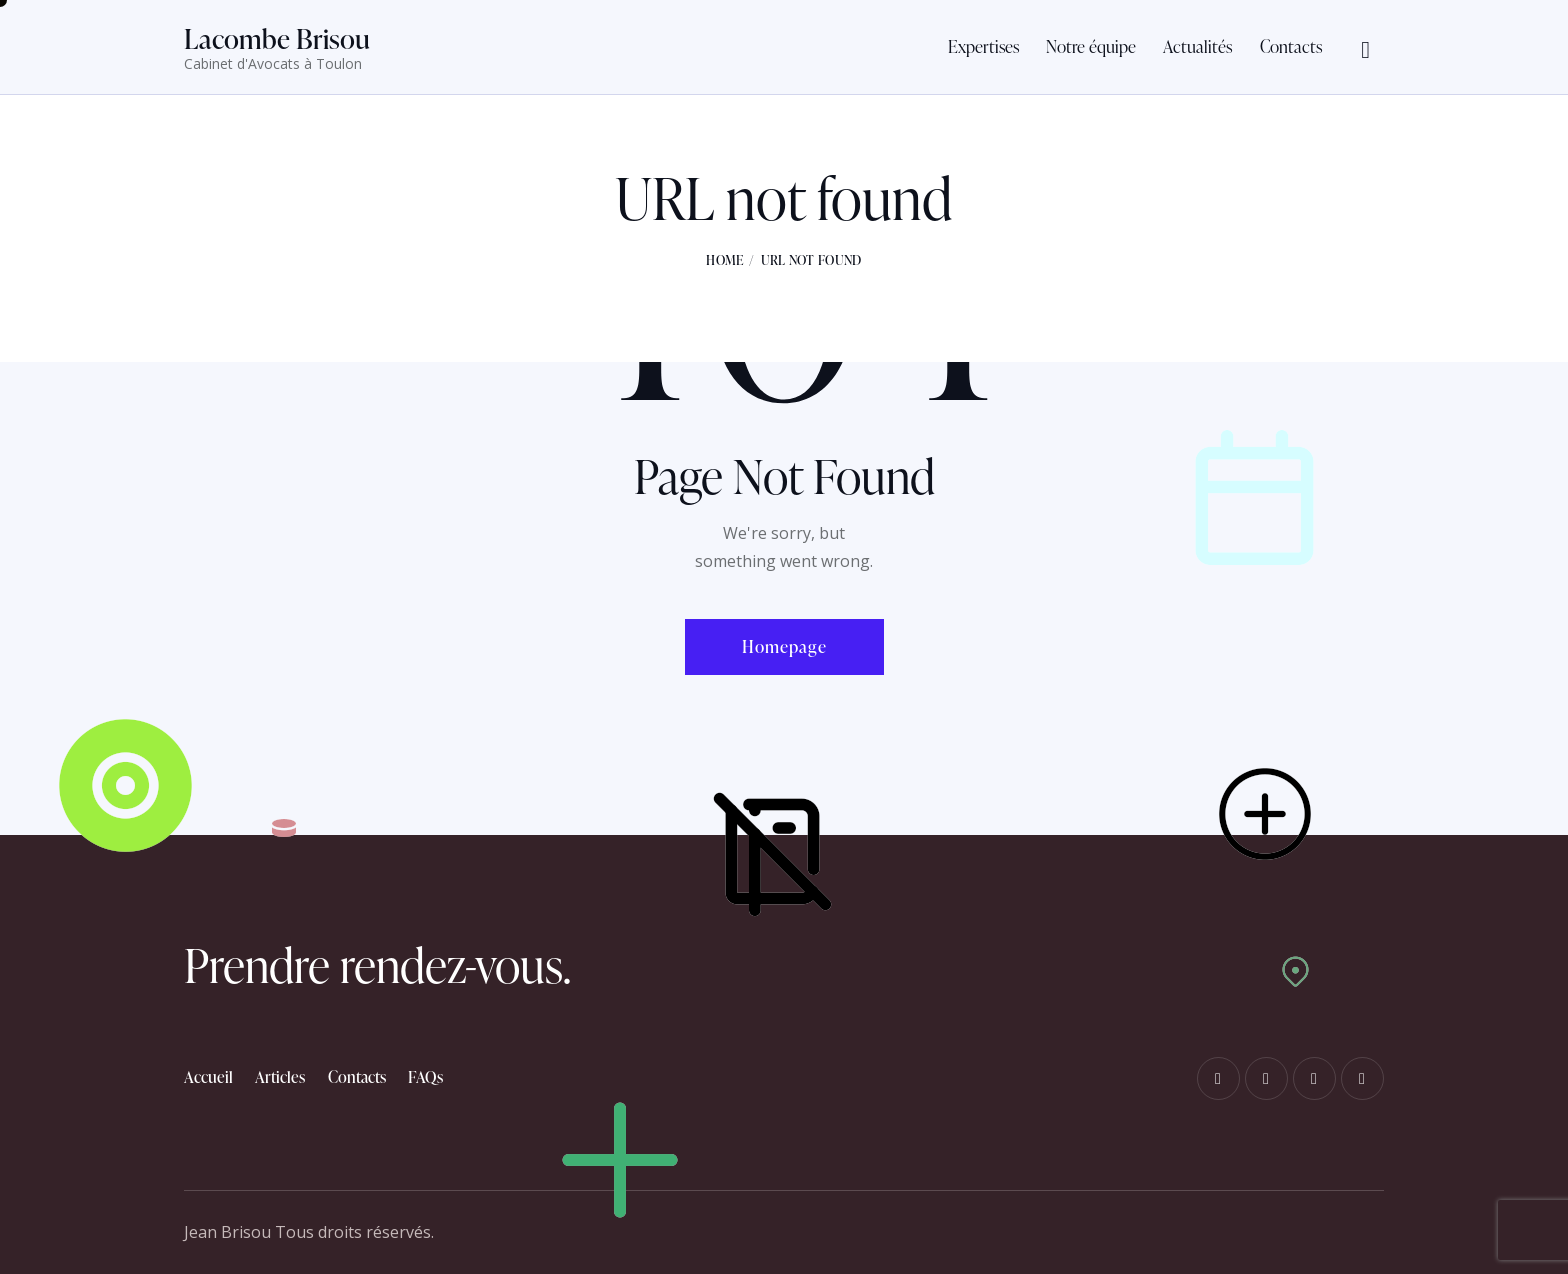 This screenshot has width=1568, height=1274. Describe the element at coordinates (284, 828) in the screenshot. I see `hockey or ice sports category` at that location.